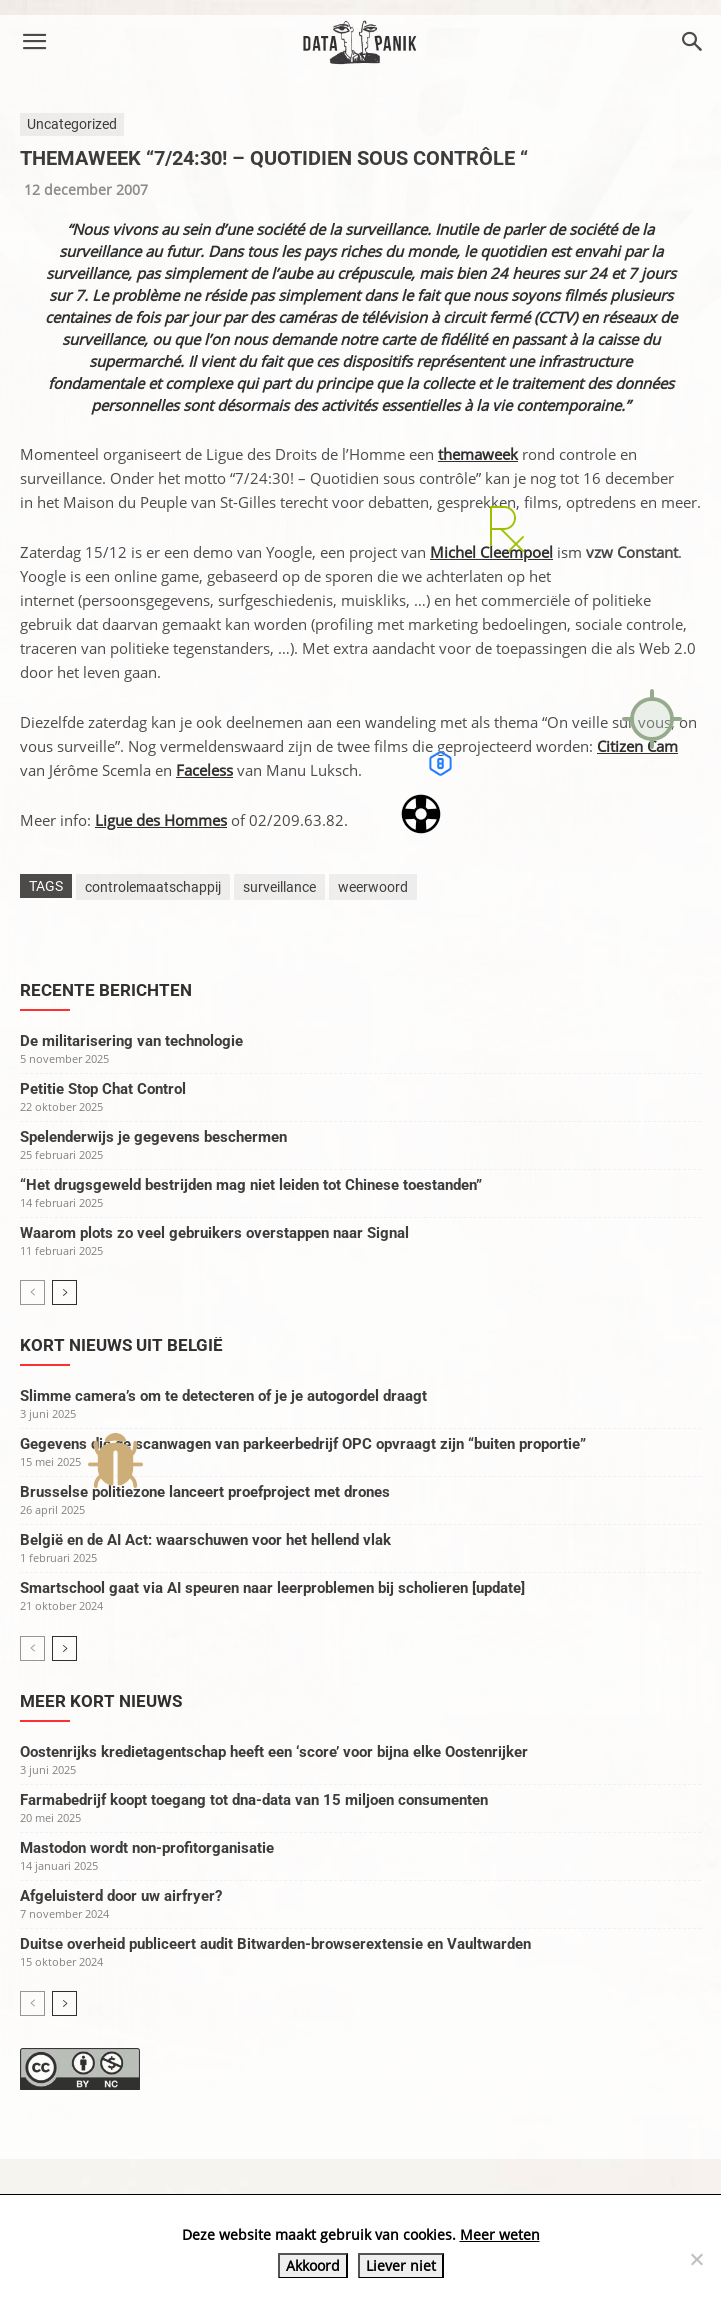  What do you see at coordinates (440, 763) in the screenshot?
I see `indicates step 8 in a multi-step process` at bounding box center [440, 763].